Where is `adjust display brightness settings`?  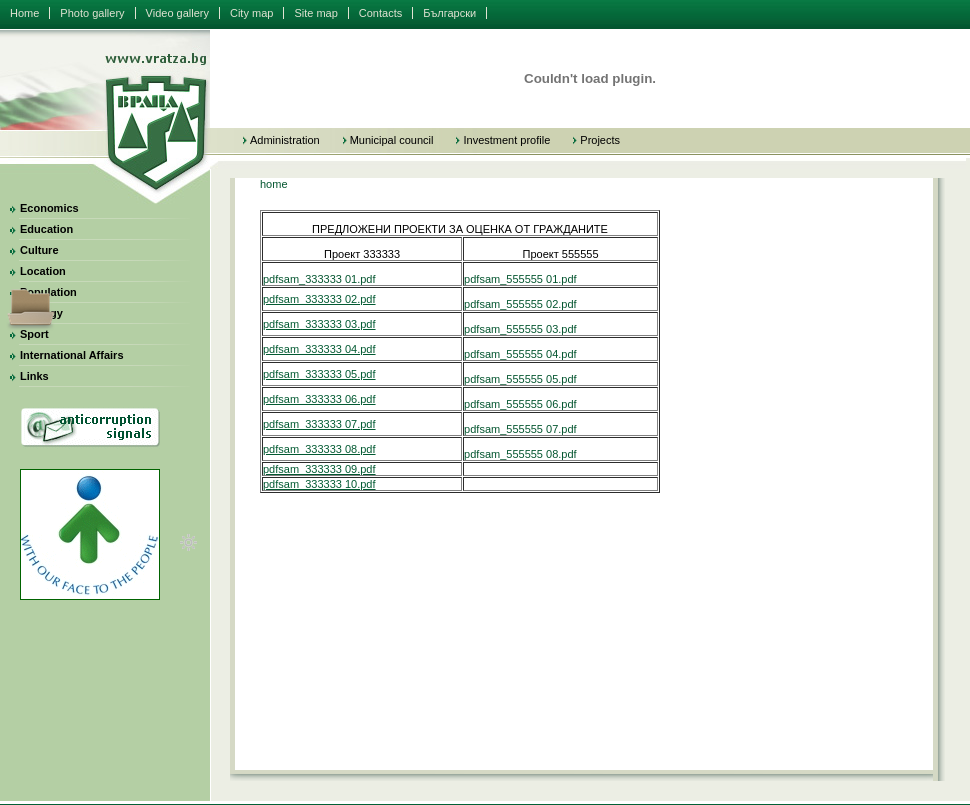
adjust display brightness settings is located at coordinates (188, 542).